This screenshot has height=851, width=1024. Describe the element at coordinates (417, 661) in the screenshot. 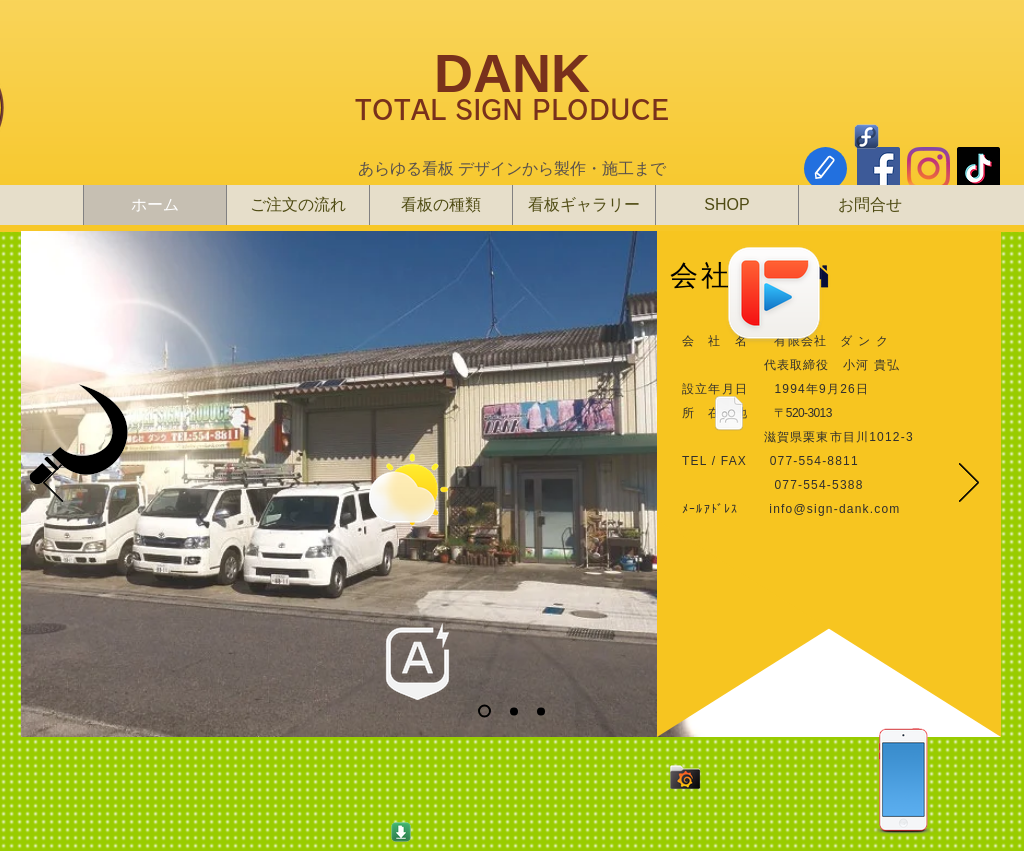

I see `keyboard battery status indicator` at that location.